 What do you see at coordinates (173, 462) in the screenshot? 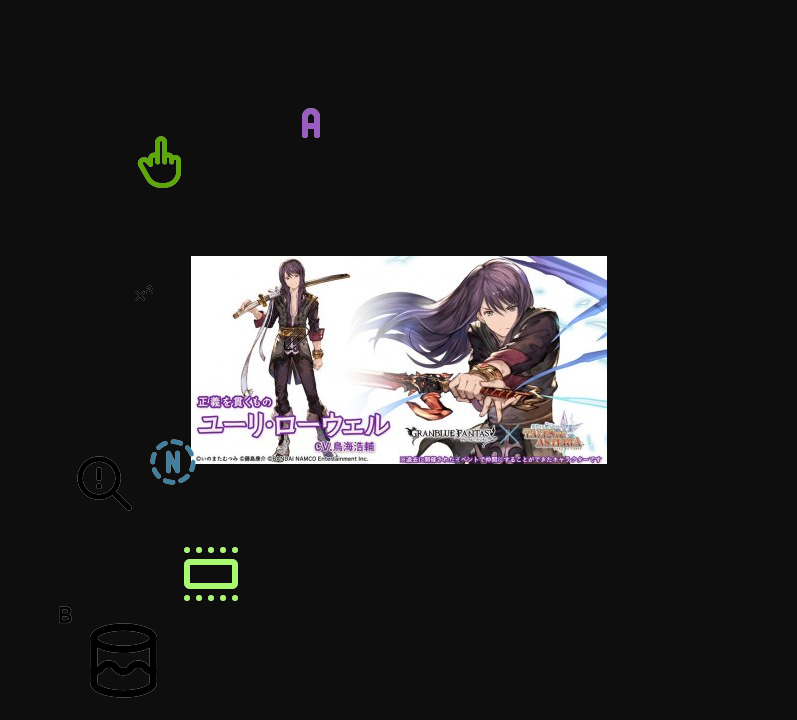
I see `indicates a draft or pending status for an item` at bounding box center [173, 462].